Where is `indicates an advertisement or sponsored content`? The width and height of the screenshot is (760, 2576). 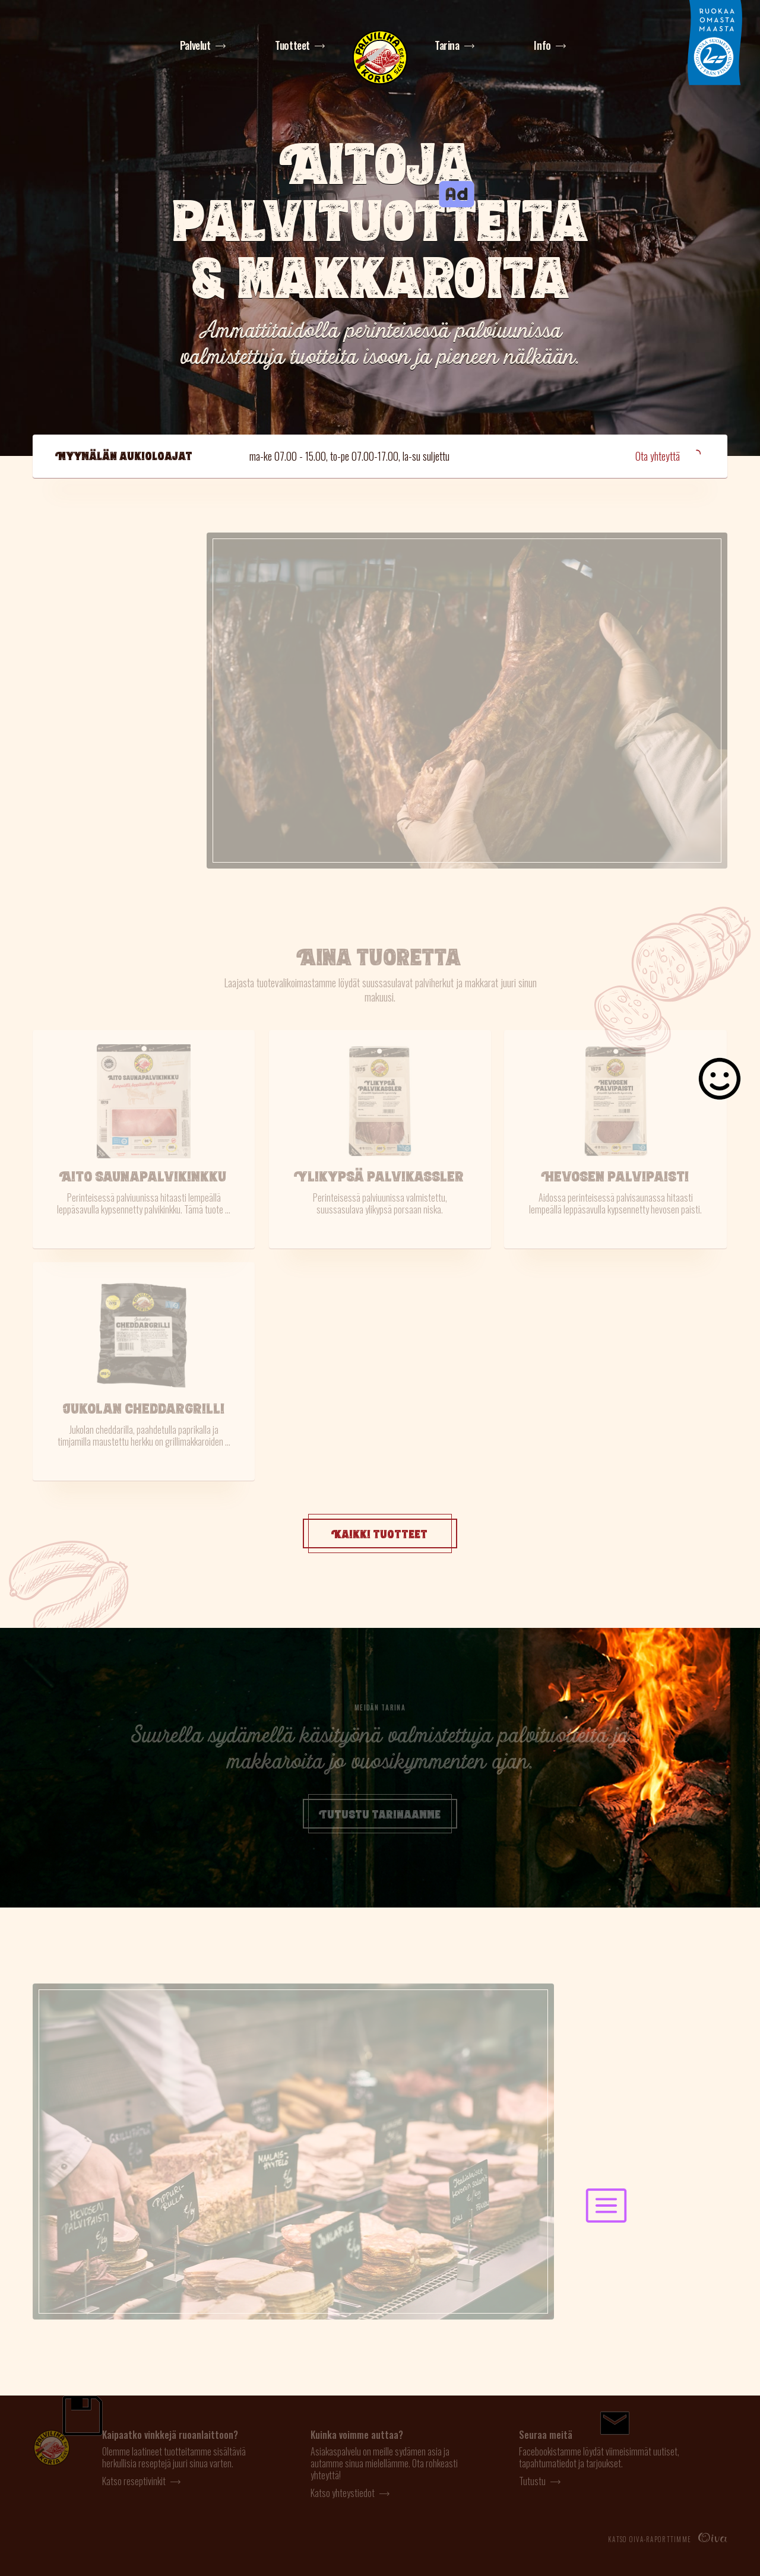
indicates an advertisement or sponsored content is located at coordinates (457, 194).